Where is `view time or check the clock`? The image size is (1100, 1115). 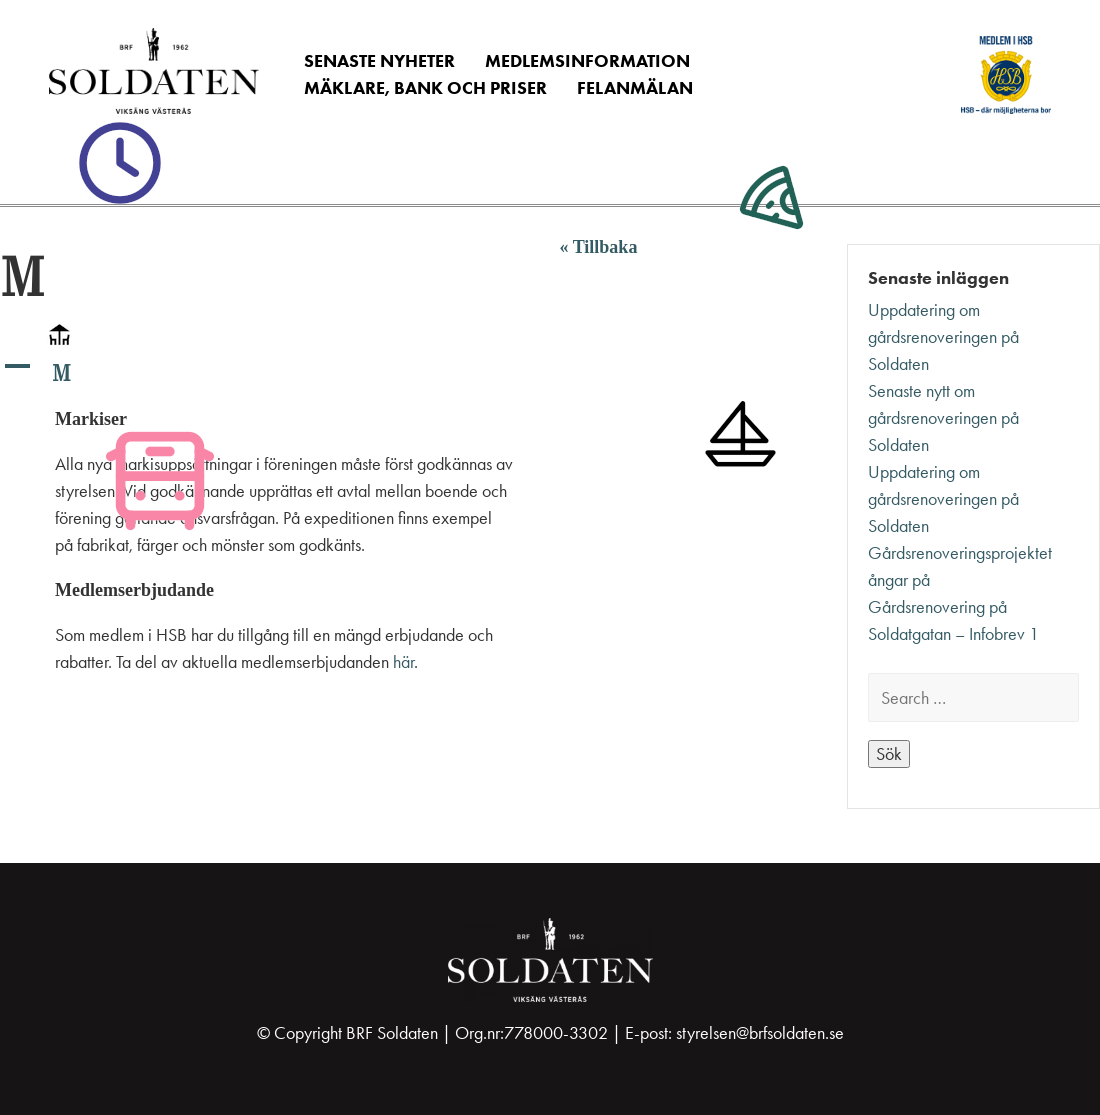
view time or check the clock is located at coordinates (120, 163).